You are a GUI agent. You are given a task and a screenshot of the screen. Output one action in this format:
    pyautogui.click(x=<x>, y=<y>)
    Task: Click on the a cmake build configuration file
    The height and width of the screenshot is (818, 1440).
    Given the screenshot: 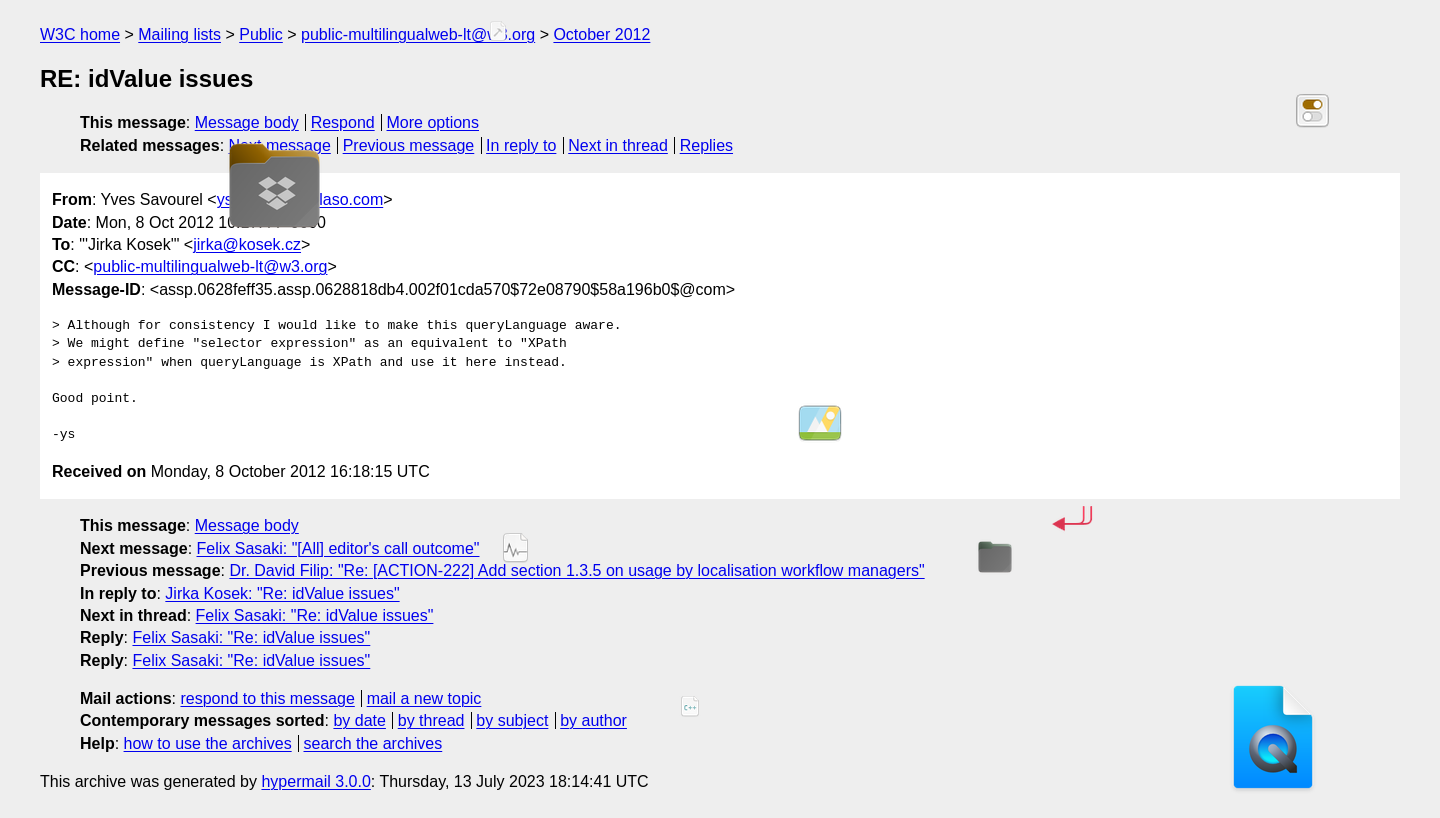 What is the action you would take?
    pyautogui.click(x=498, y=31)
    